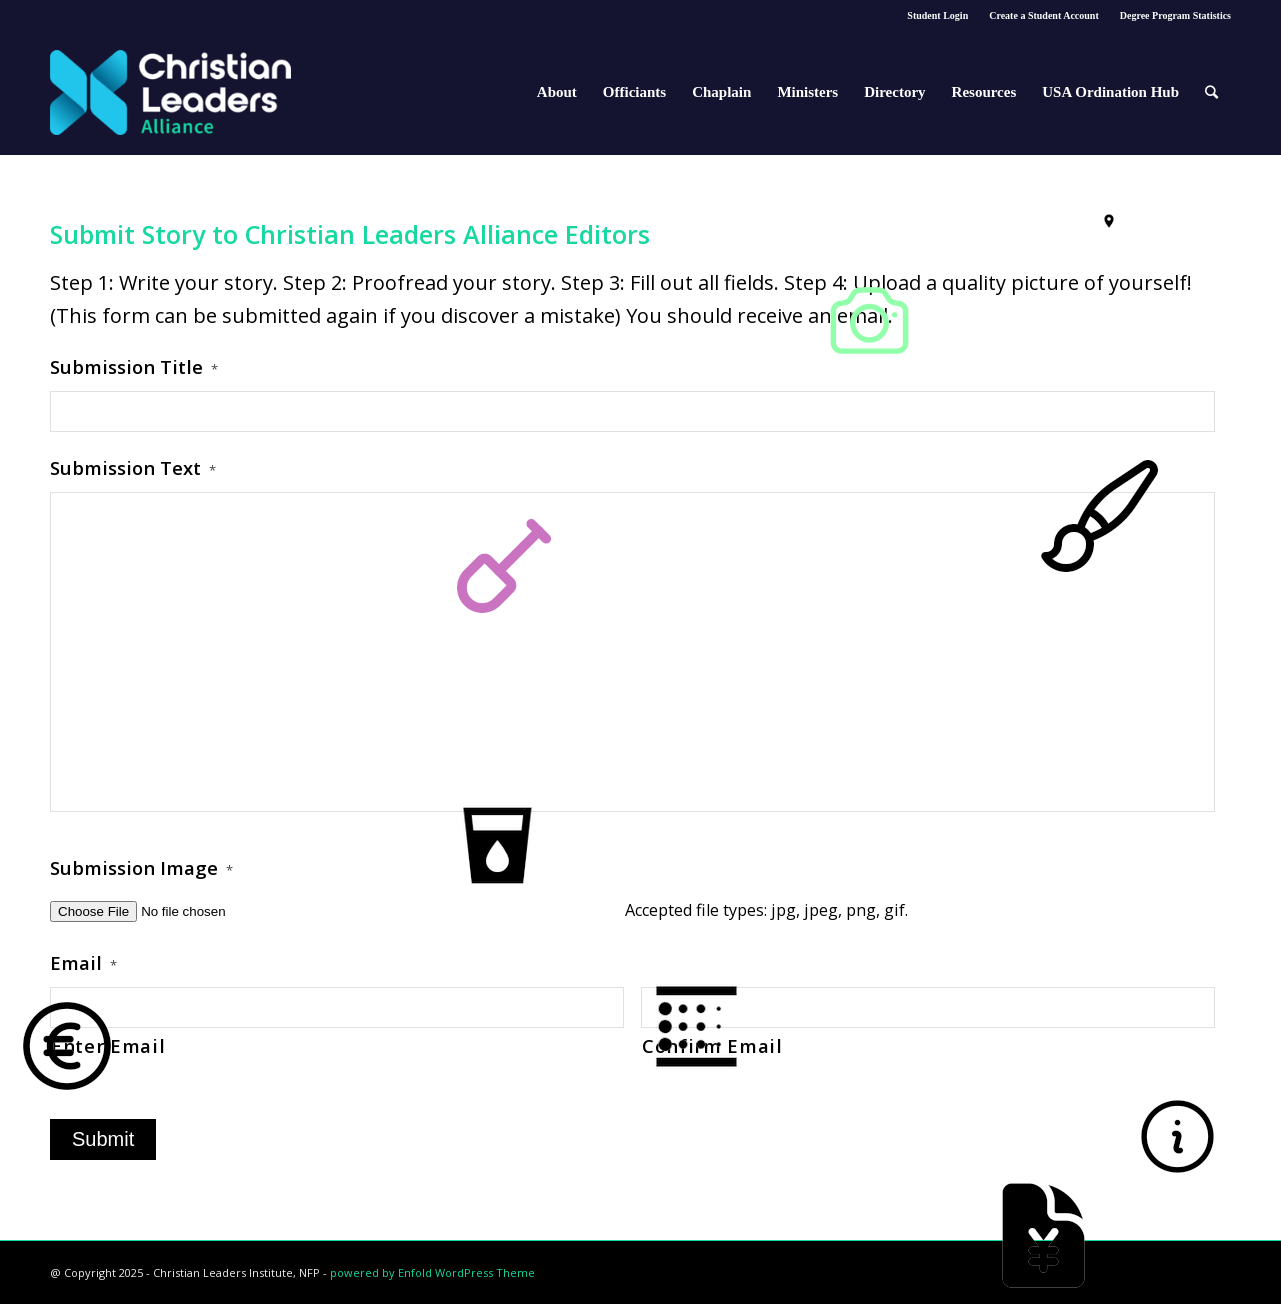  I want to click on view yen currency document, so click(1043, 1235).